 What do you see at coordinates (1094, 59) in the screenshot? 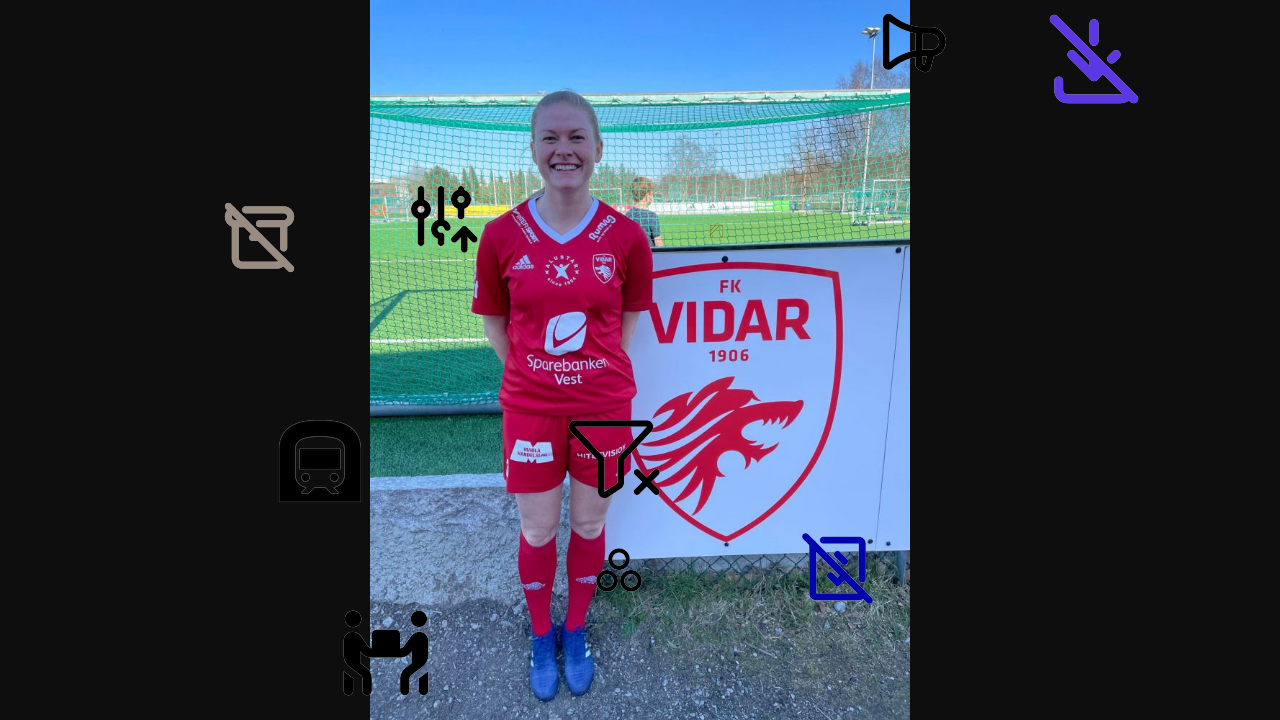
I see `download unavailable or disabled` at bounding box center [1094, 59].